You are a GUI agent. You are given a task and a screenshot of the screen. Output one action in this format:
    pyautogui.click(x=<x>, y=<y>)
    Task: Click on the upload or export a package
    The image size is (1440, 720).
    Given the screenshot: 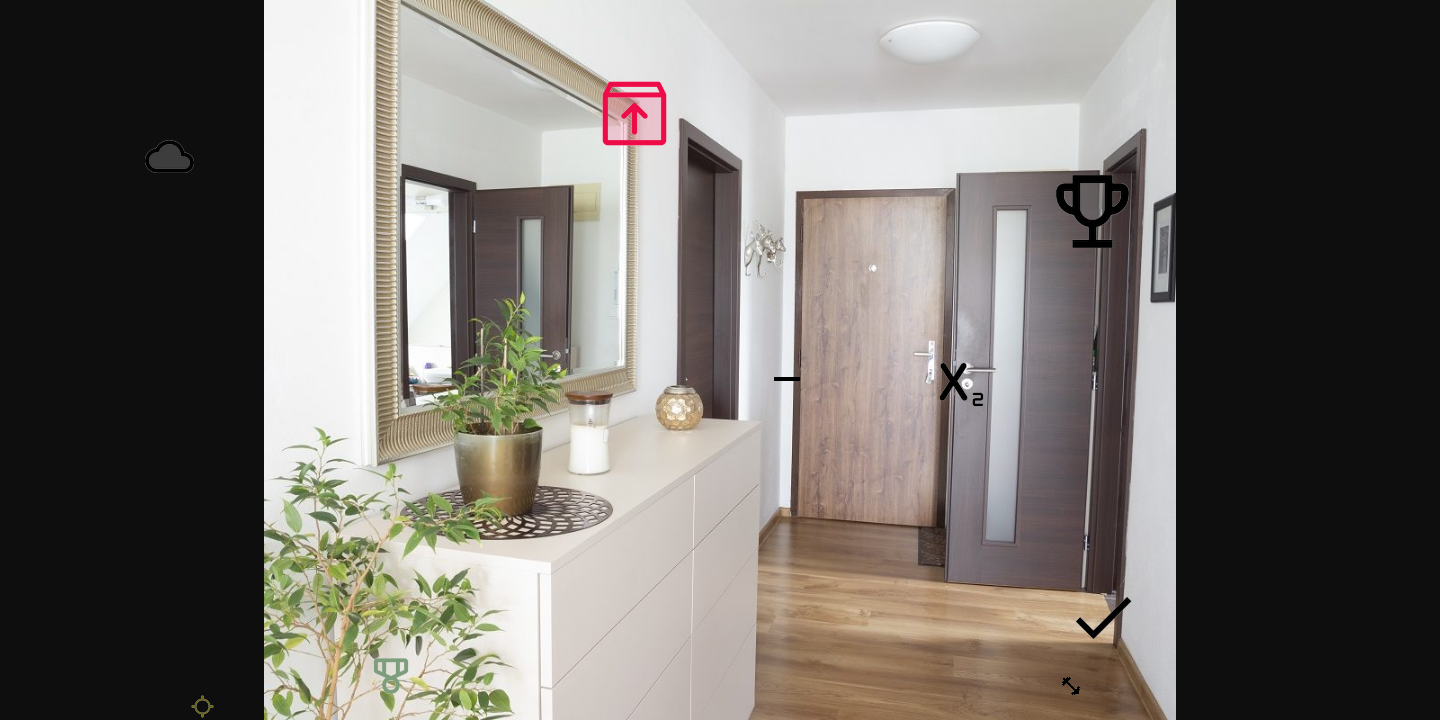 What is the action you would take?
    pyautogui.click(x=634, y=113)
    